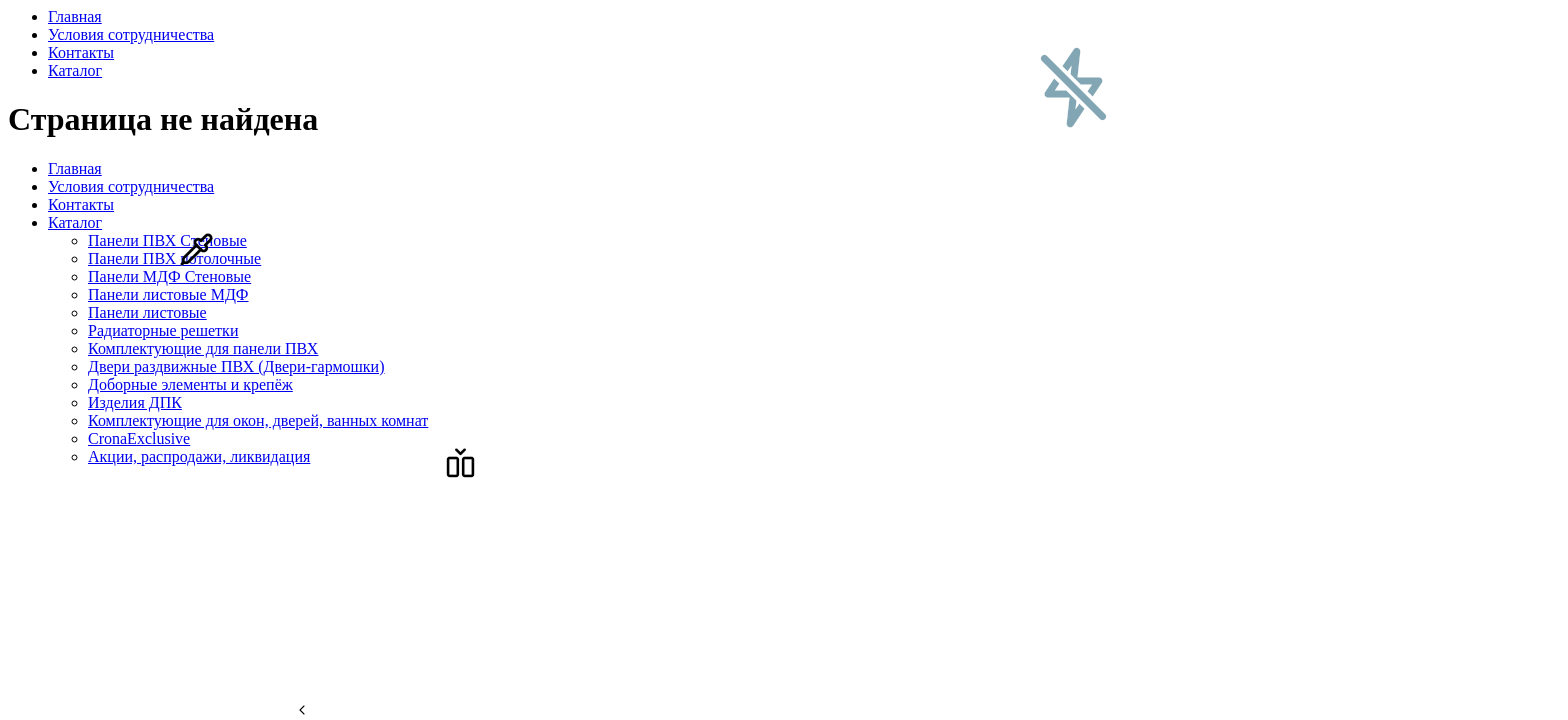 Image resolution: width=1568 pixels, height=720 pixels. I want to click on select a color from the canvas, so click(196, 249).